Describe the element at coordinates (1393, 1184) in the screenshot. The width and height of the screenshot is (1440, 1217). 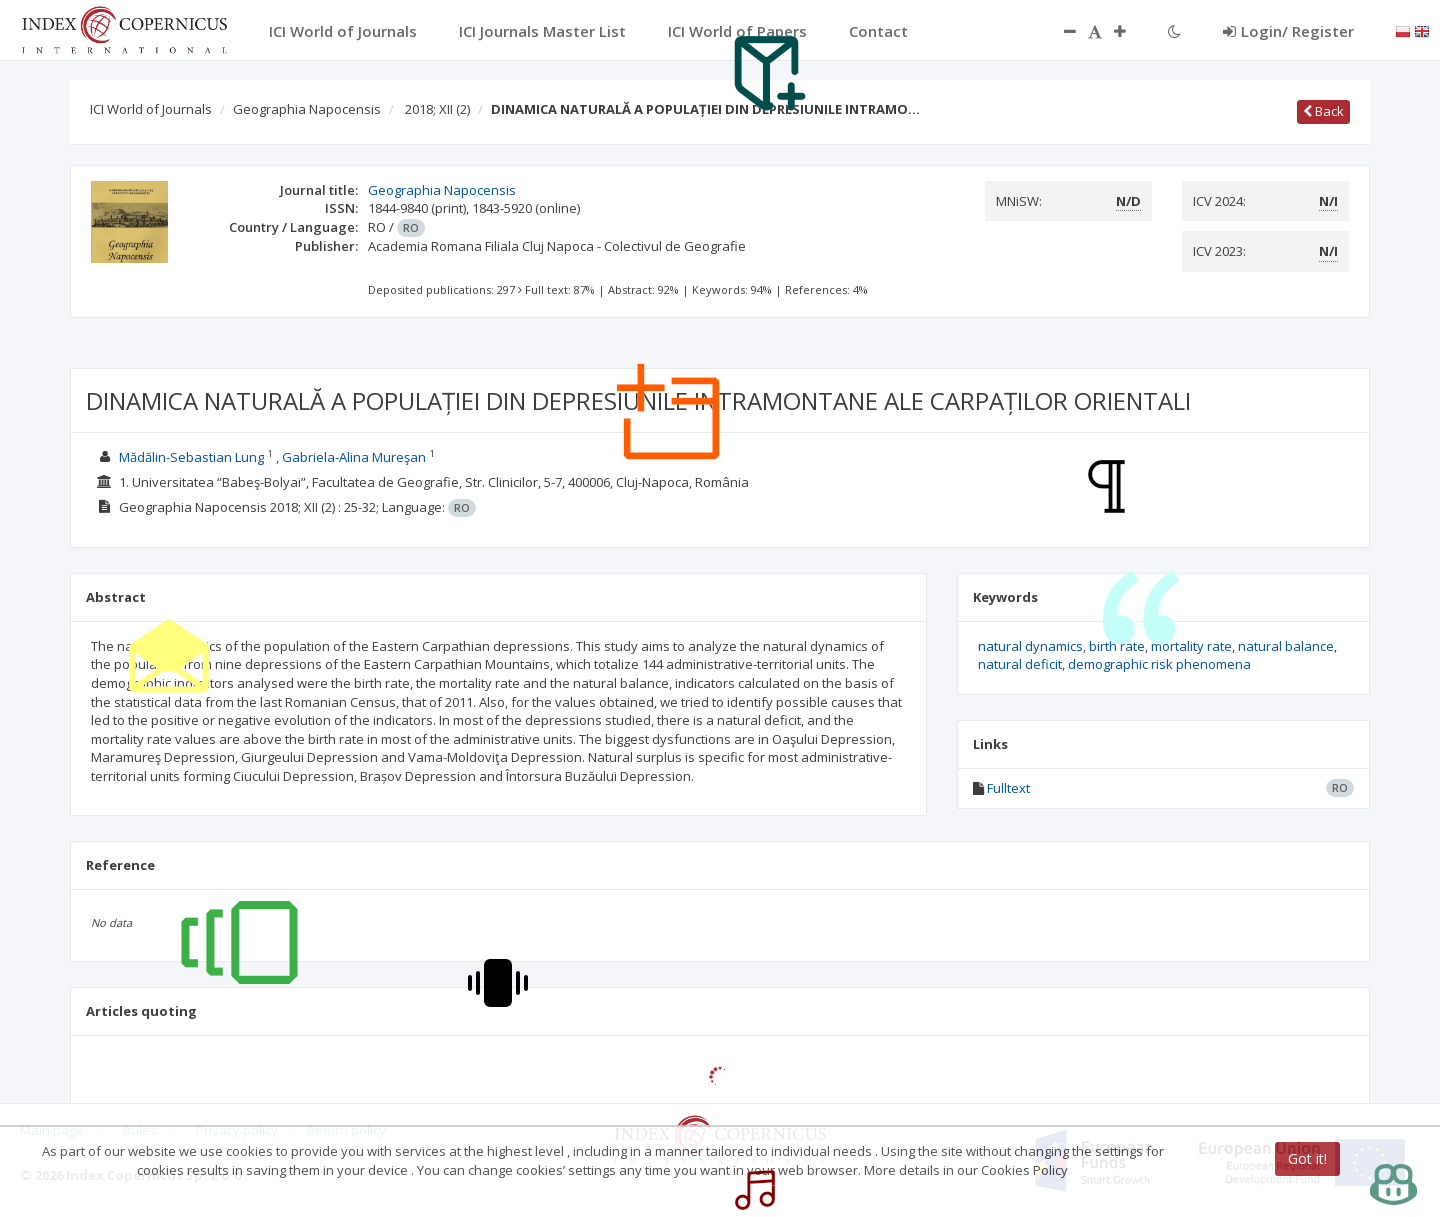
I see `access GitHub Copilot AI assistant` at that location.